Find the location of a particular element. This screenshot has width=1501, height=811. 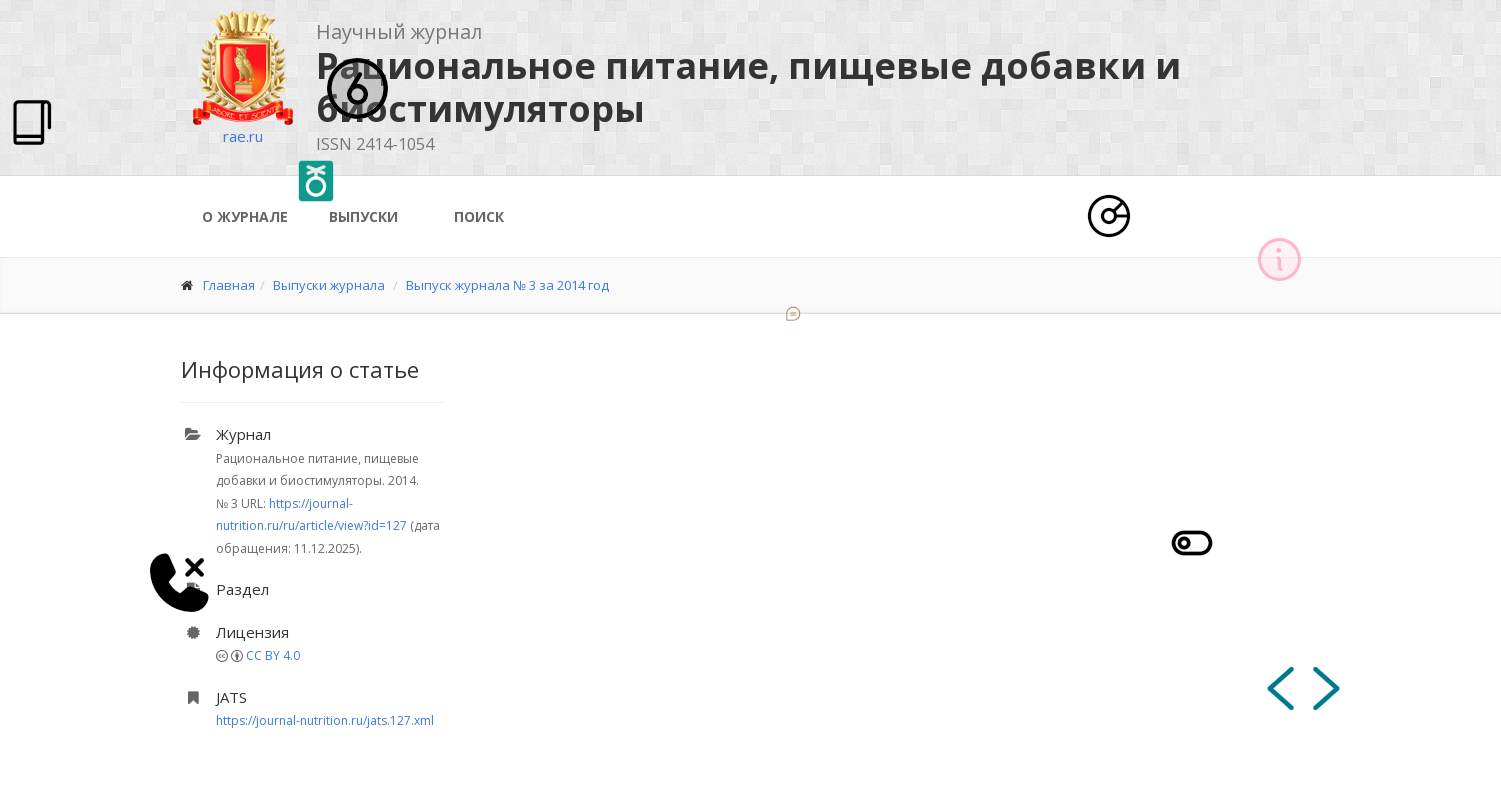

view towel or linen amenities is located at coordinates (30, 122).